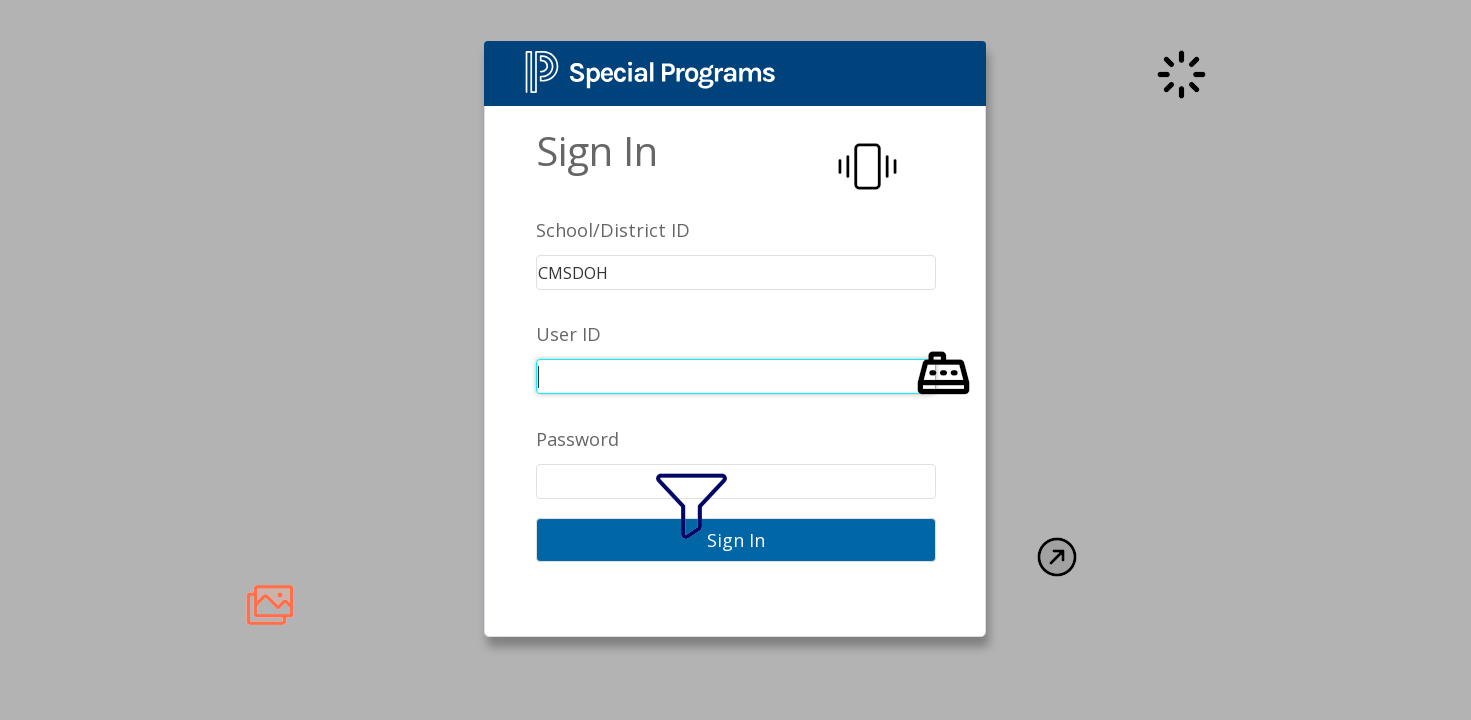 Image resolution: width=1471 pixels, height=720 pixels. Describe the element at coordinates (270, 605) in the screenshot. I see `view photo gallery or image library` at that location.